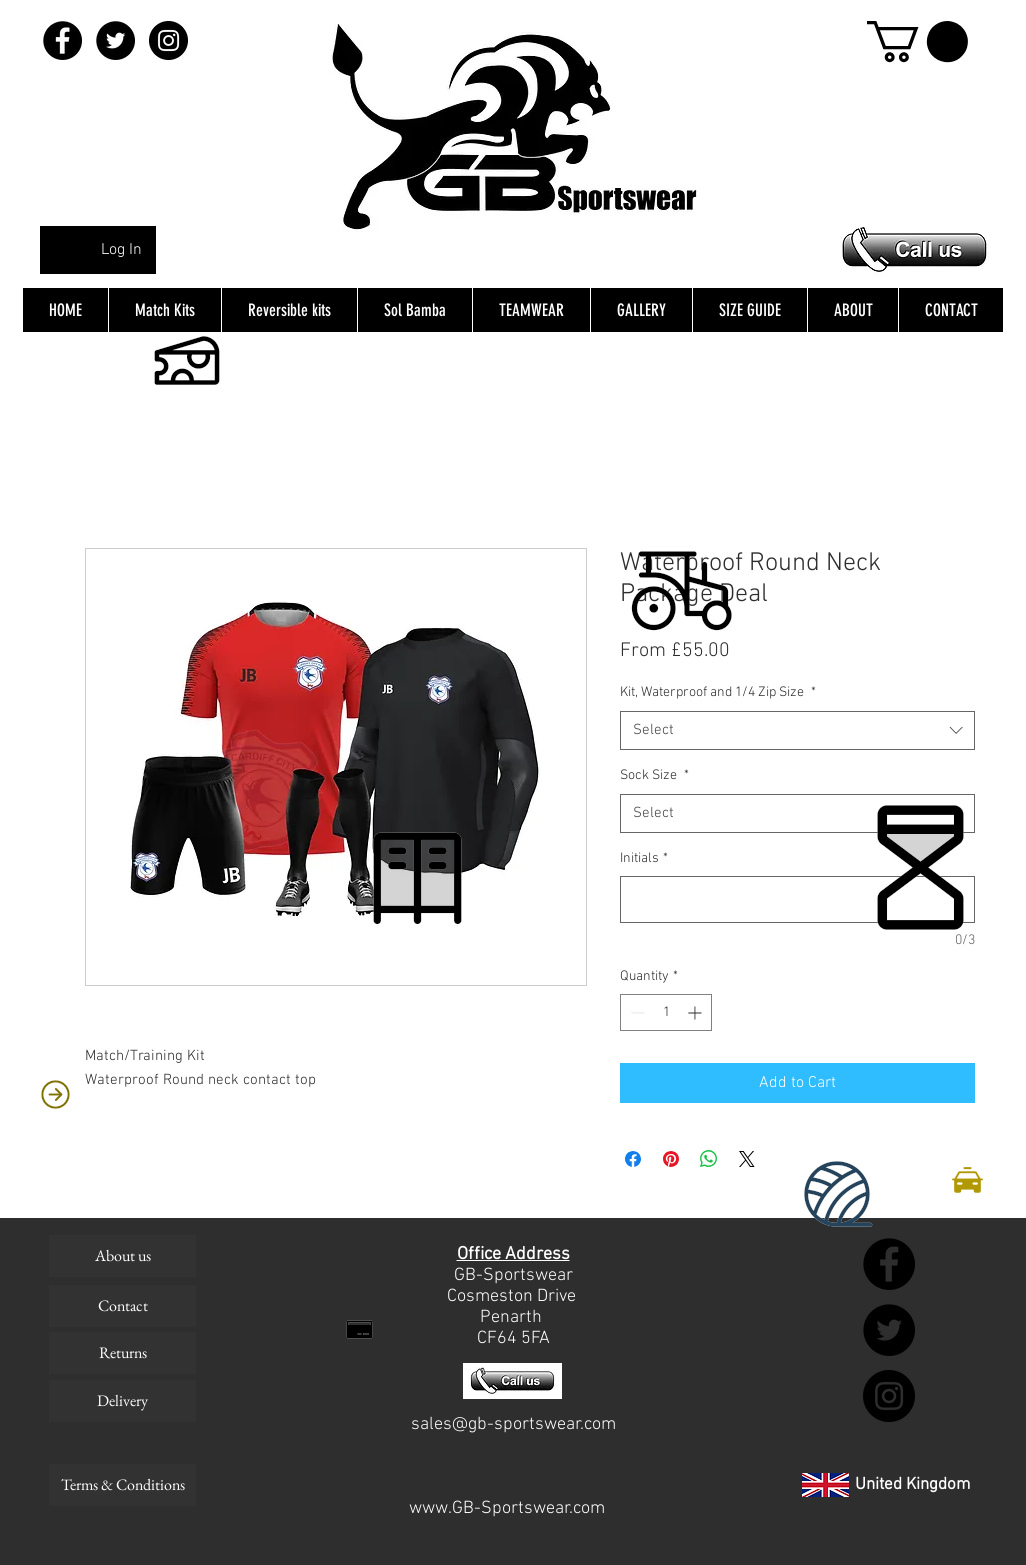 The height and width of the screenshot is (1565, 1026). What do you see at coordinates (967, 1181) in the screenshot?
I see `indicates police or emergency services` at bounding box center [967, 1181].